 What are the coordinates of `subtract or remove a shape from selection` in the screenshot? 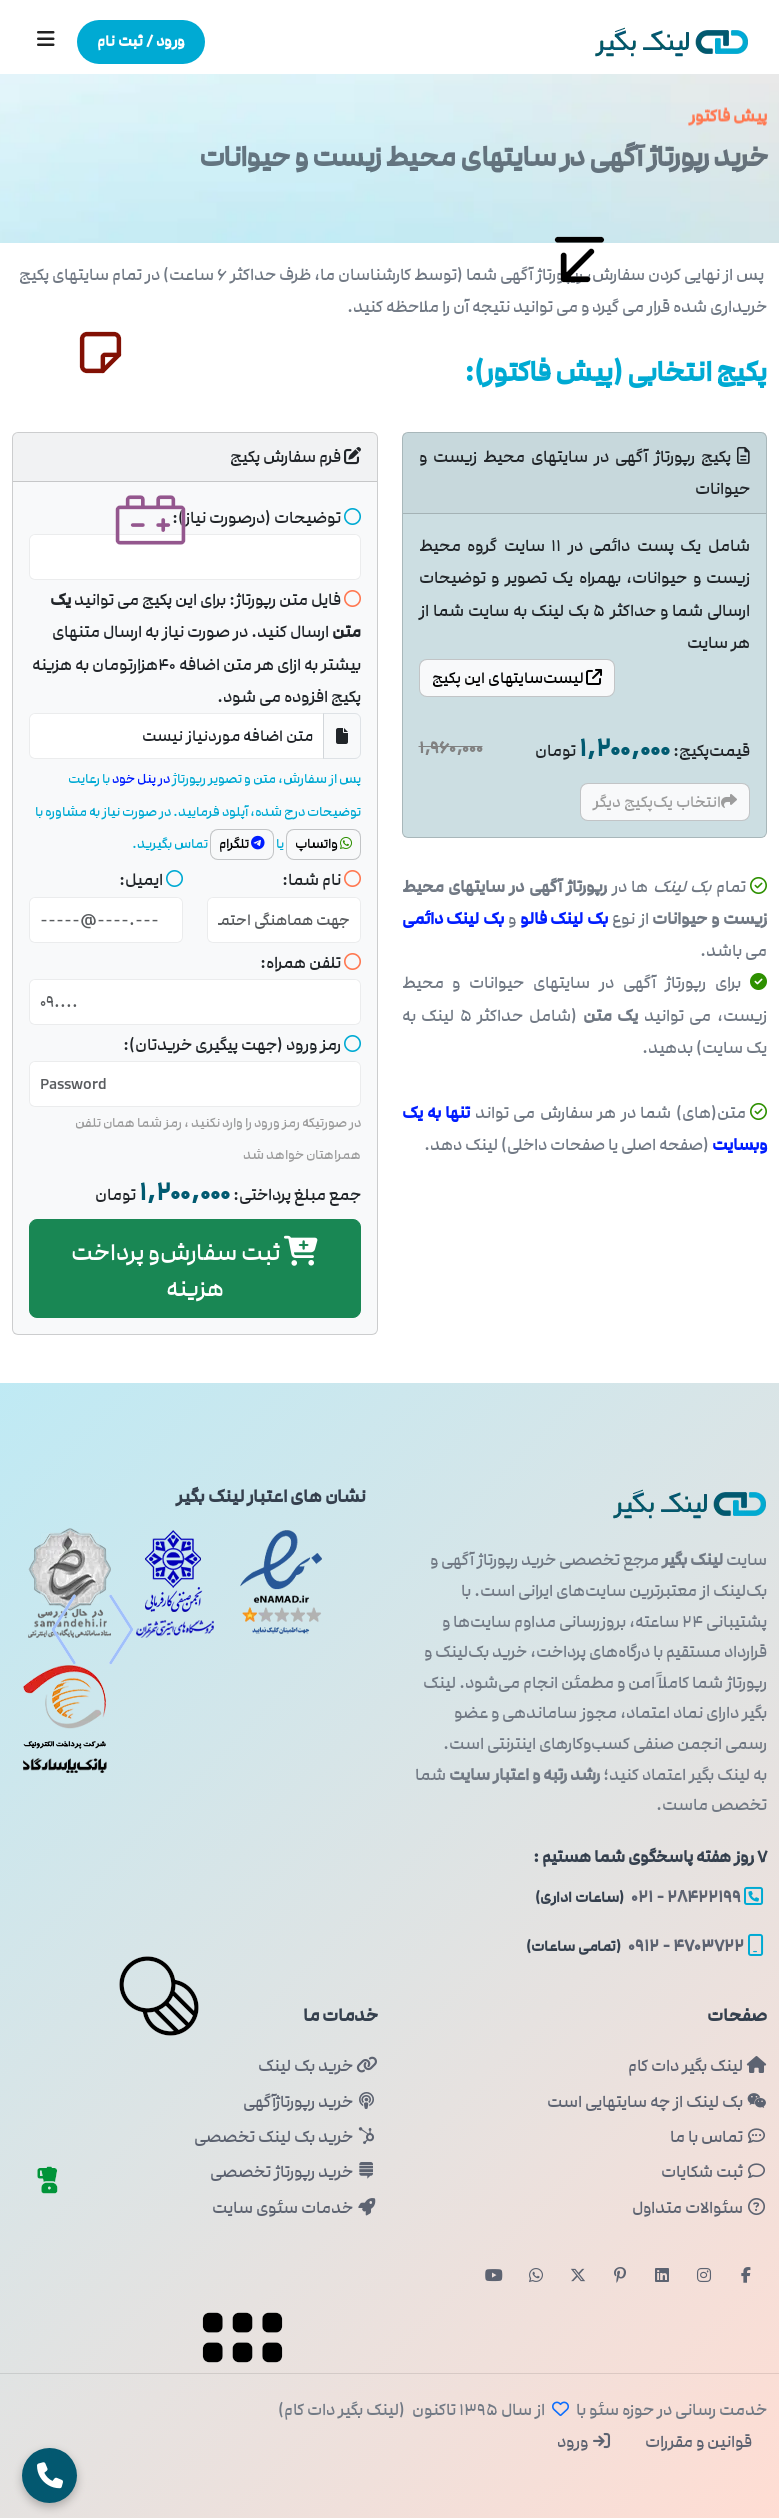 It's located at (159, 1996).